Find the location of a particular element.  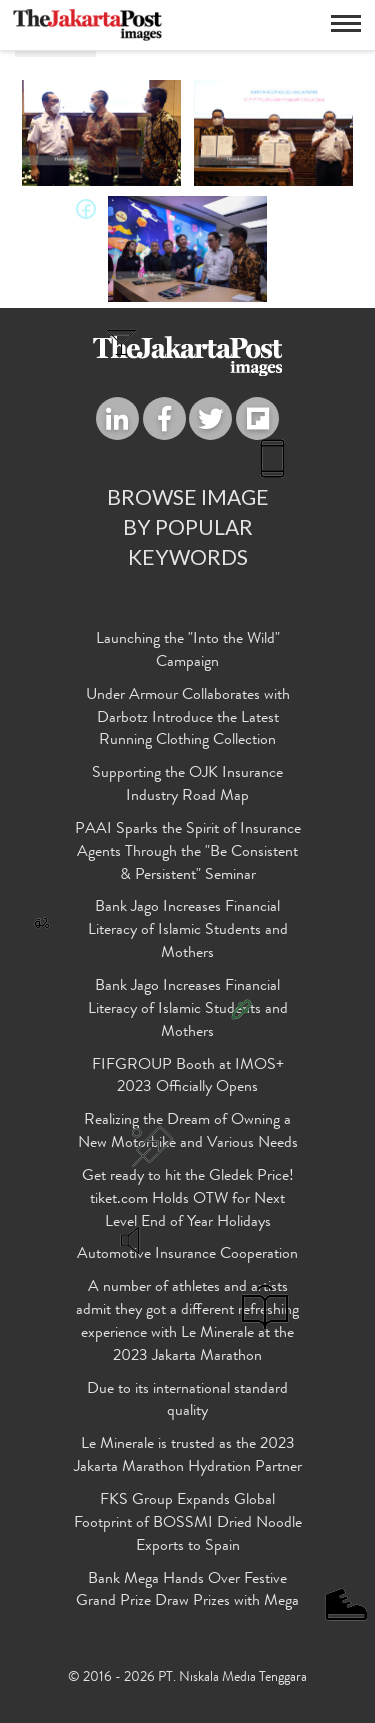

select moped or scooter delivery option is located at coordinates (42, 923).